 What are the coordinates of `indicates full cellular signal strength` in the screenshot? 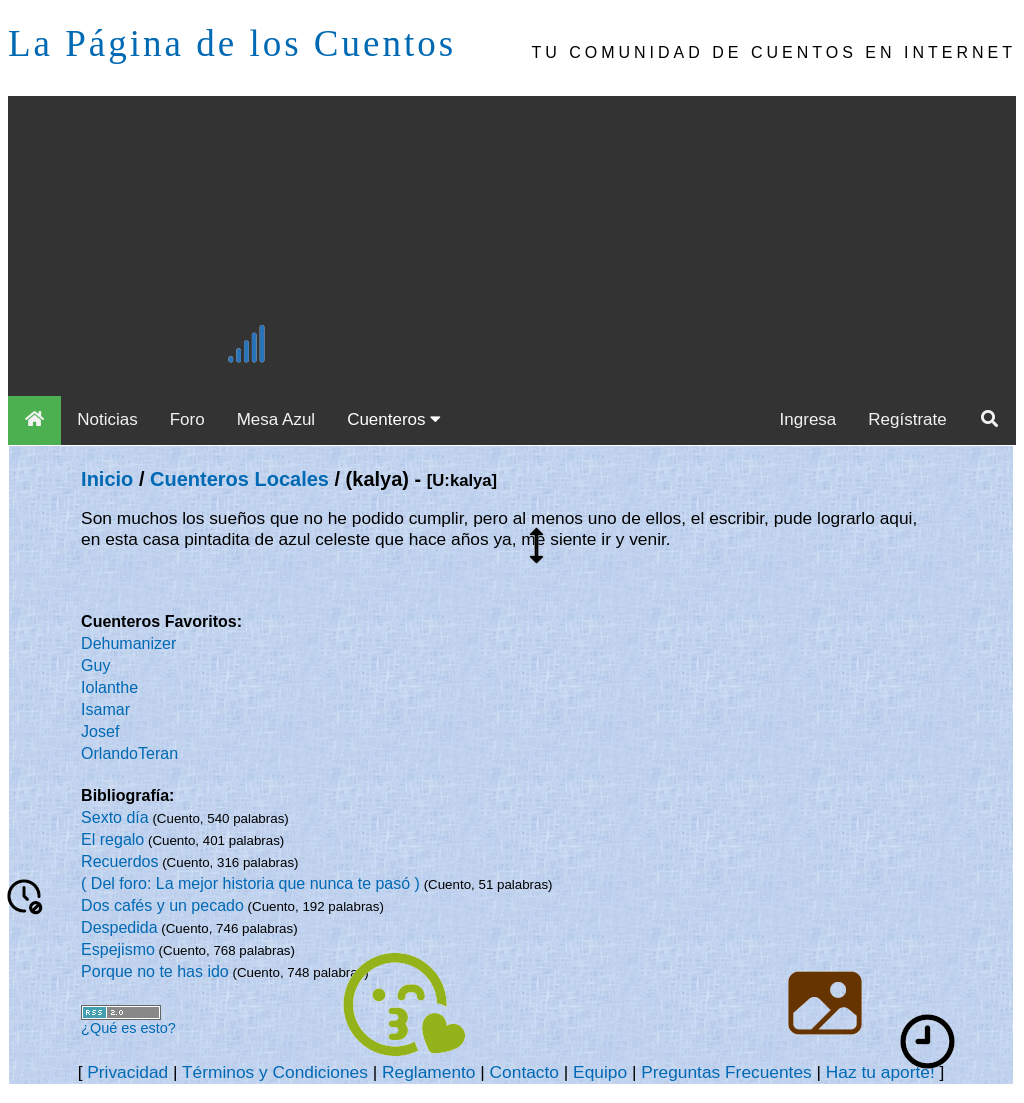 It's located at (248, 346).